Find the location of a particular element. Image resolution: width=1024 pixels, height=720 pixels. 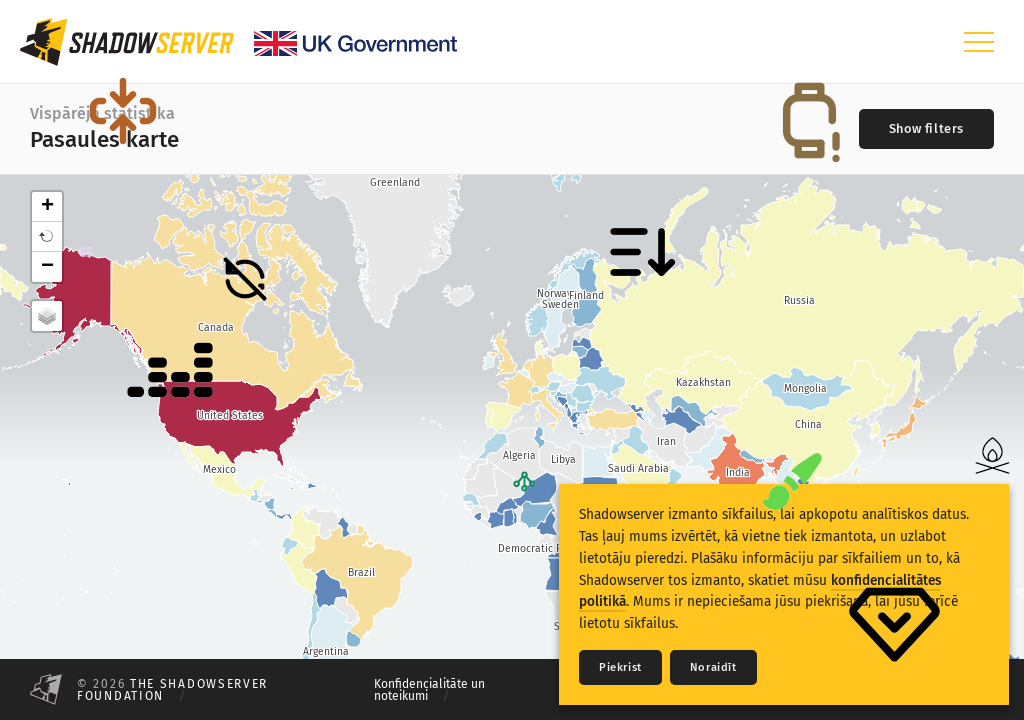

refresh or sync is disabled is located at coordinates (245, 279).